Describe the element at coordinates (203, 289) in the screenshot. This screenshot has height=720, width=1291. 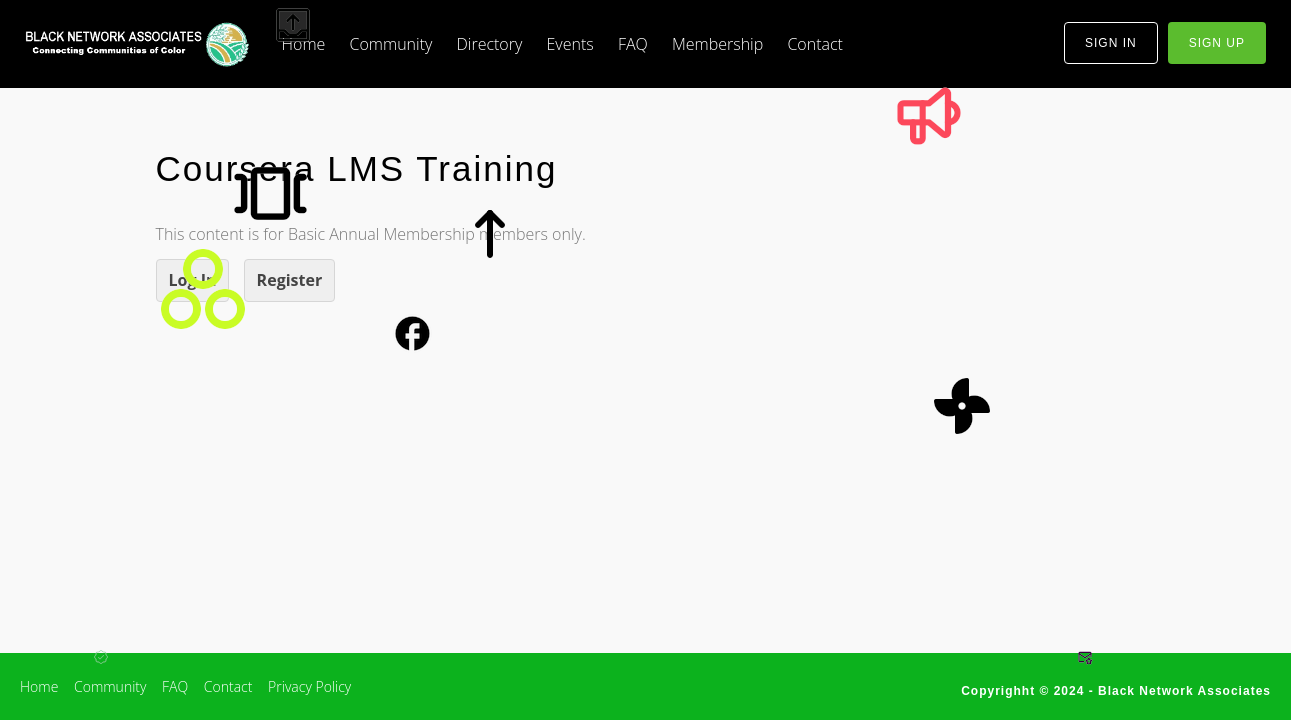
I see `view connected groups or clusters` at that location.